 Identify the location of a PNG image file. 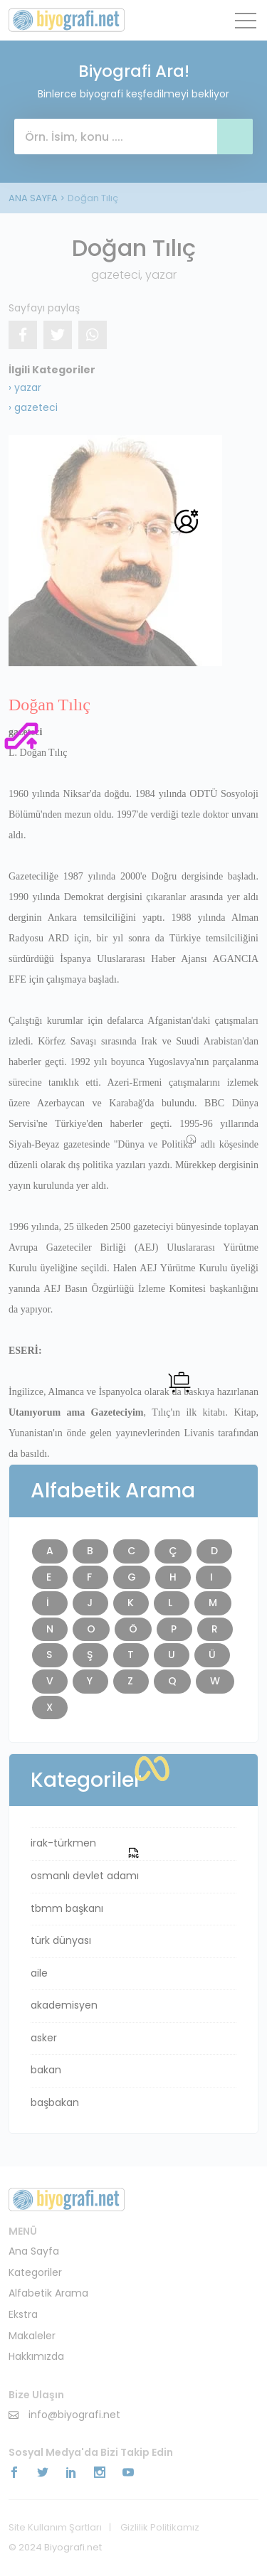
(133, 1853).